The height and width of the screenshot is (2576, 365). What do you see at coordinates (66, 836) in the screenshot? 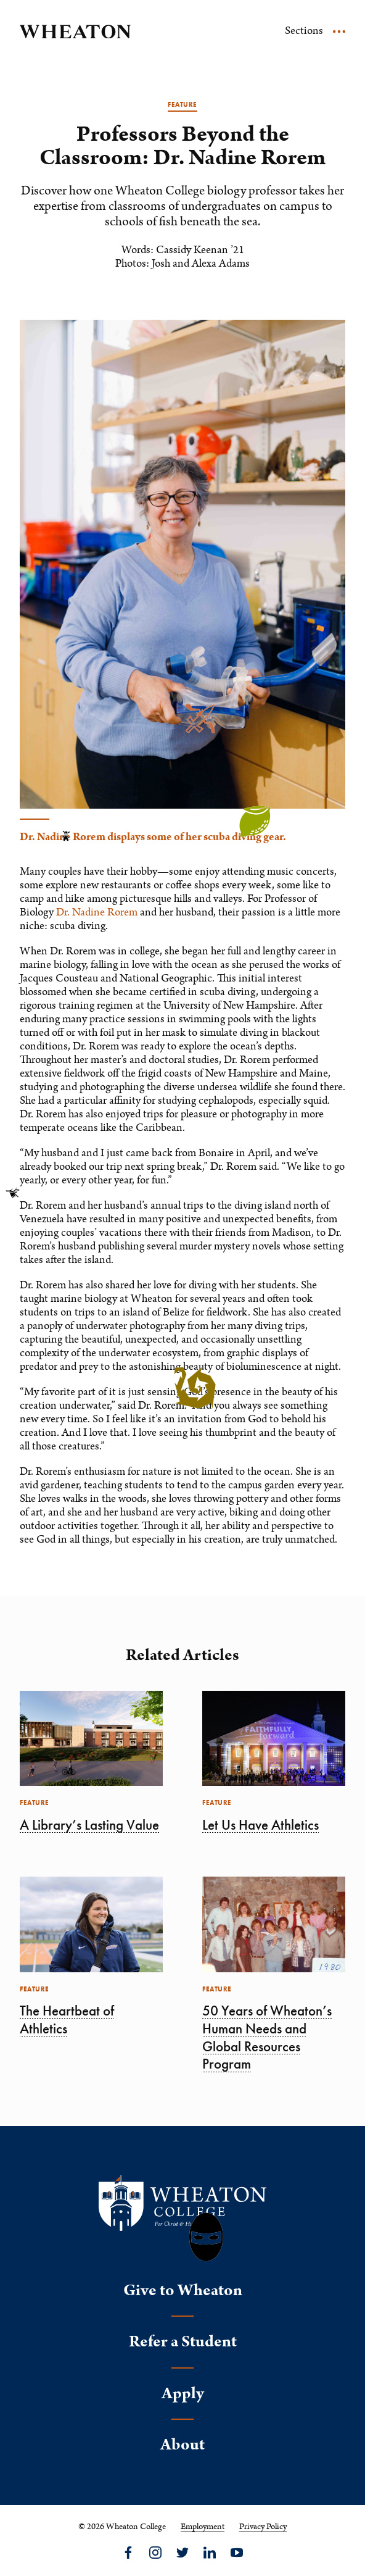
I see `indicates wind energy or renewable power source` at bounding box center [66, 836].